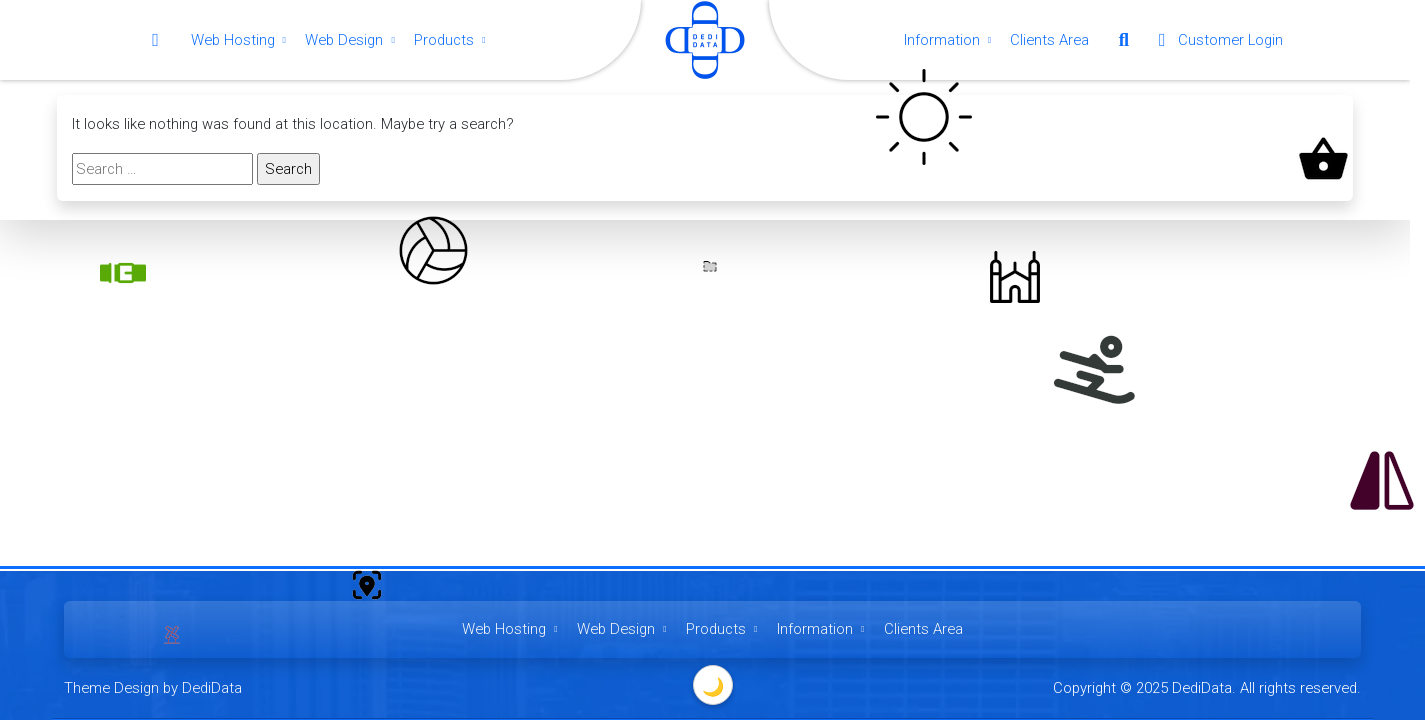 The height and width of the screenshot is (720, 1425). What do you see at coordinates (367, 585) in the screenshot?
I see `activate live view mode for real-time location tracking` at bounding box center [367, 585].